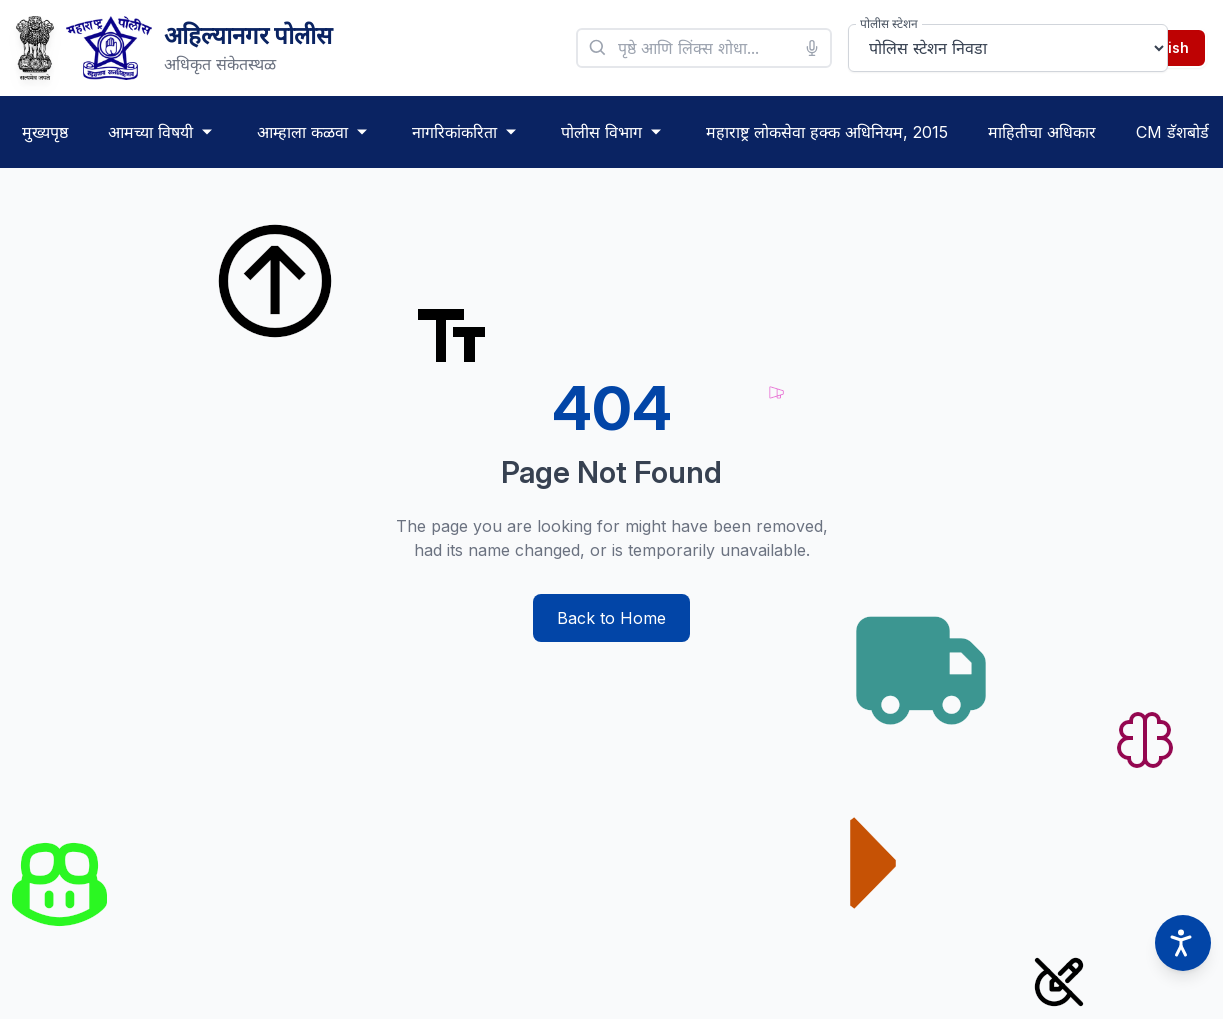 This screenshot has height=1019, width=1223. I want to click on access GitHub Copilot AI assistant, so click(59, 884).